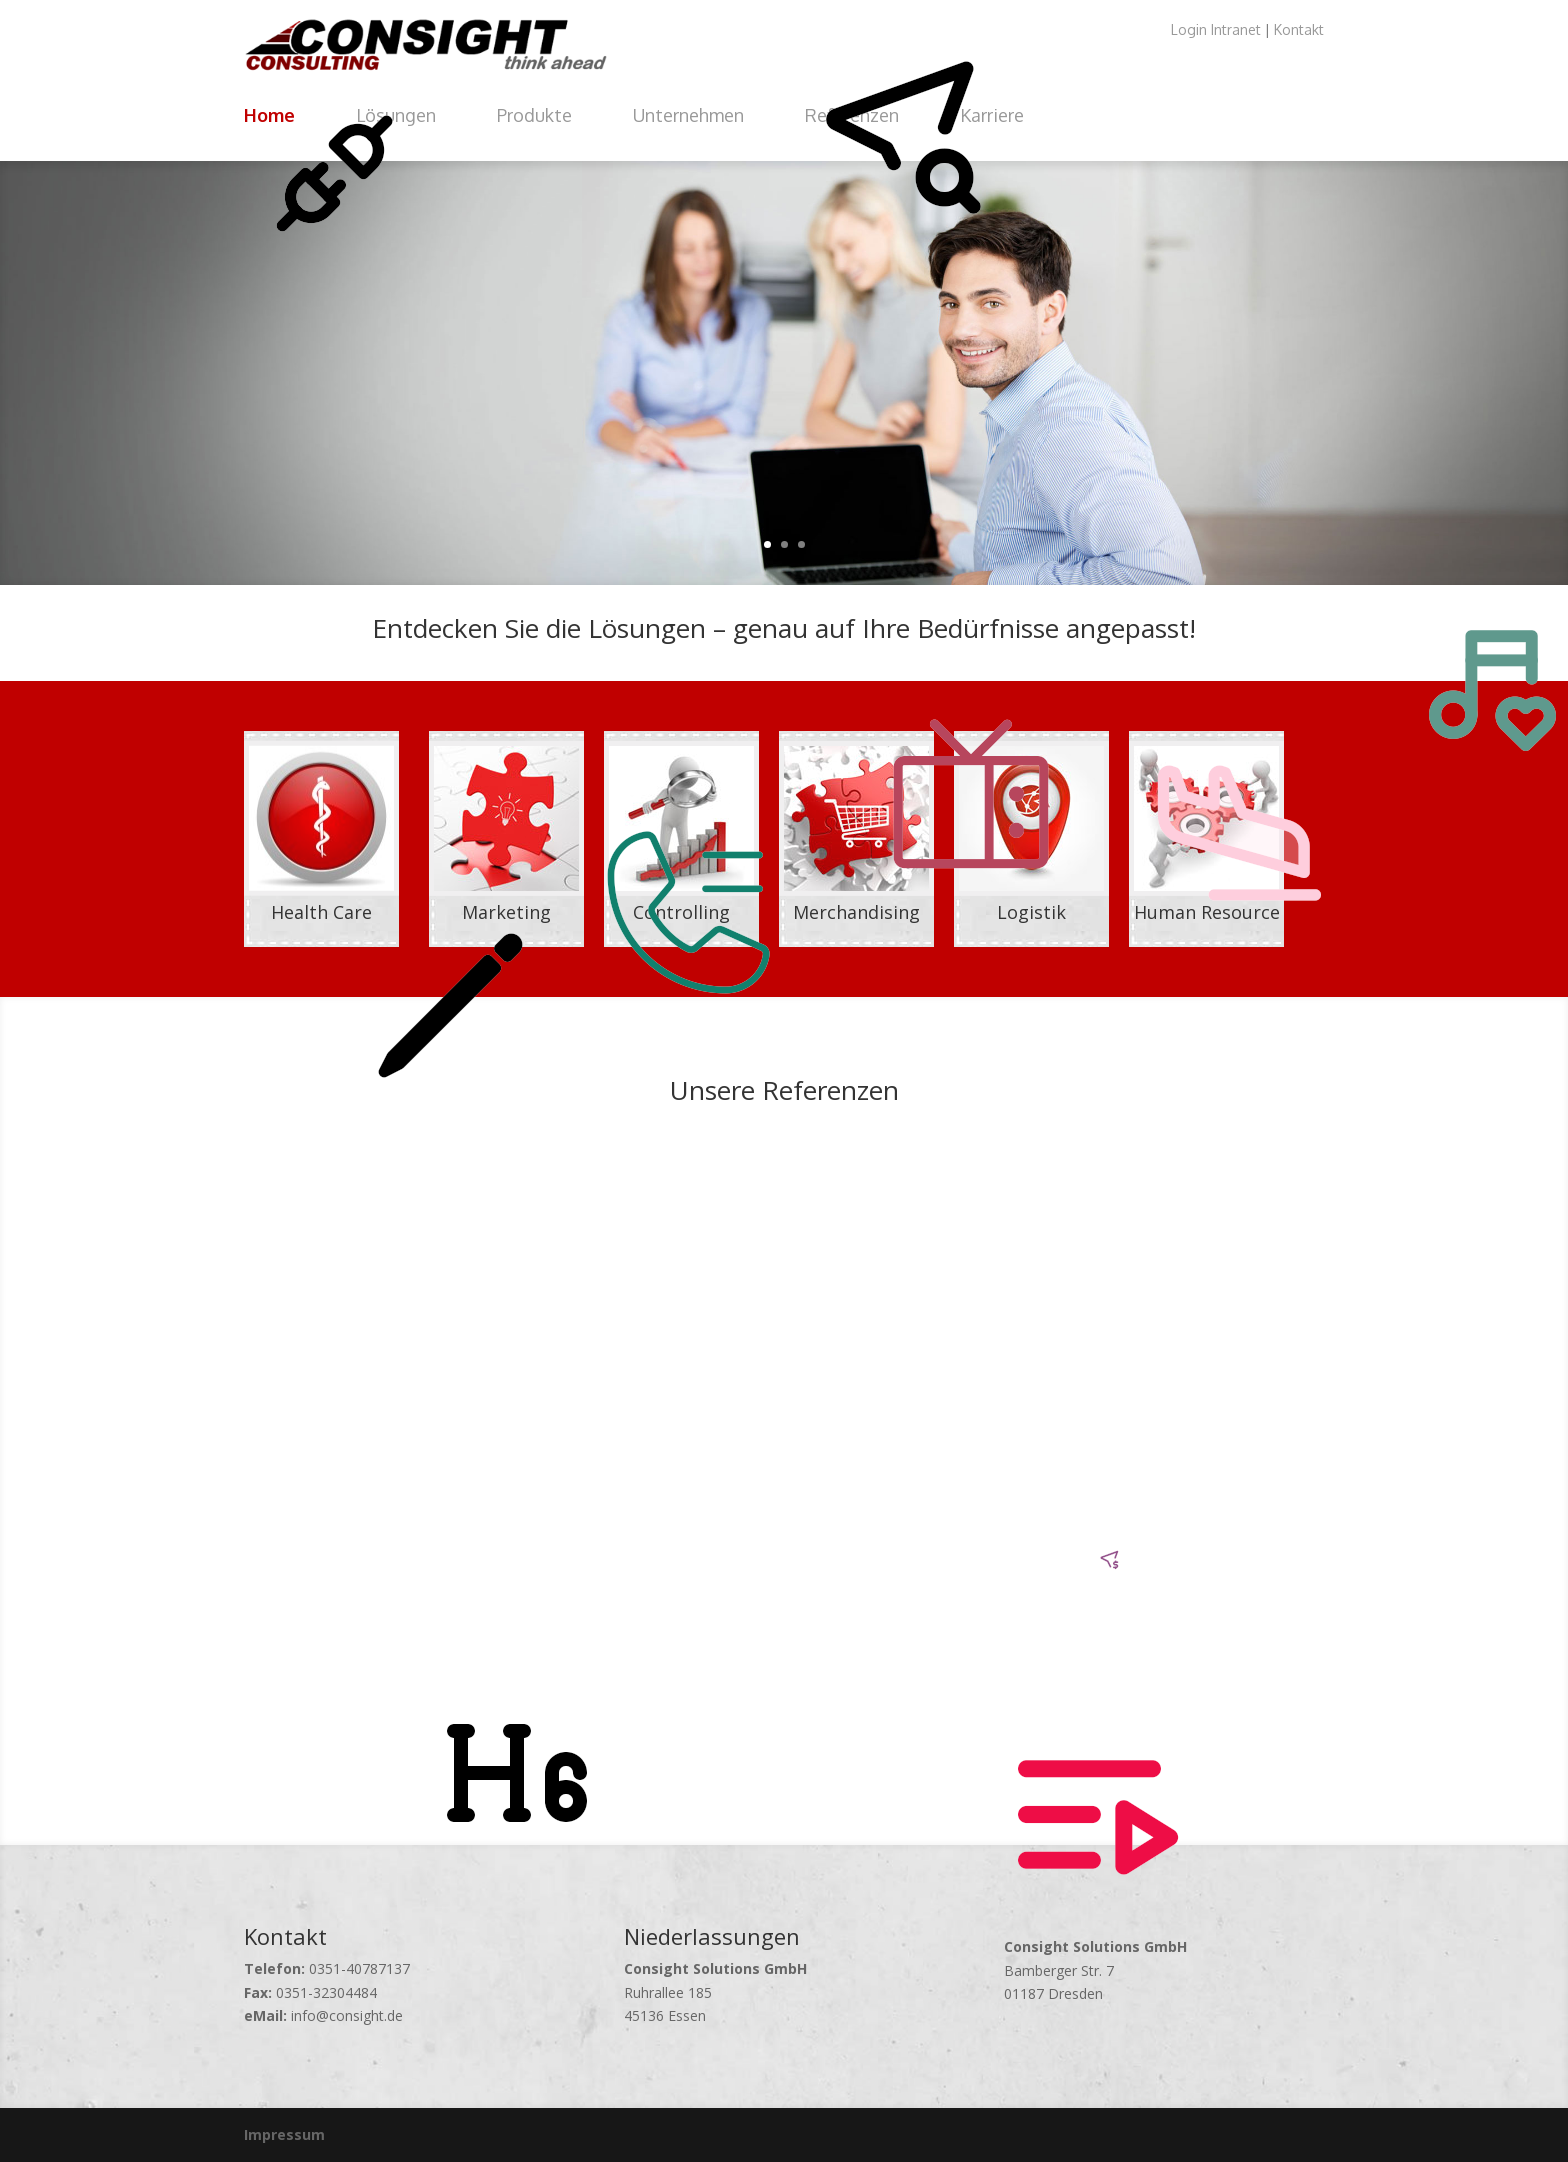 Image resolution: width=1568 pixels, height=2162 pixels. What do you see at coordinates (971, 803) in the screenshot?
I see `access TV or video streaming features` at bounding box center [971, 803].